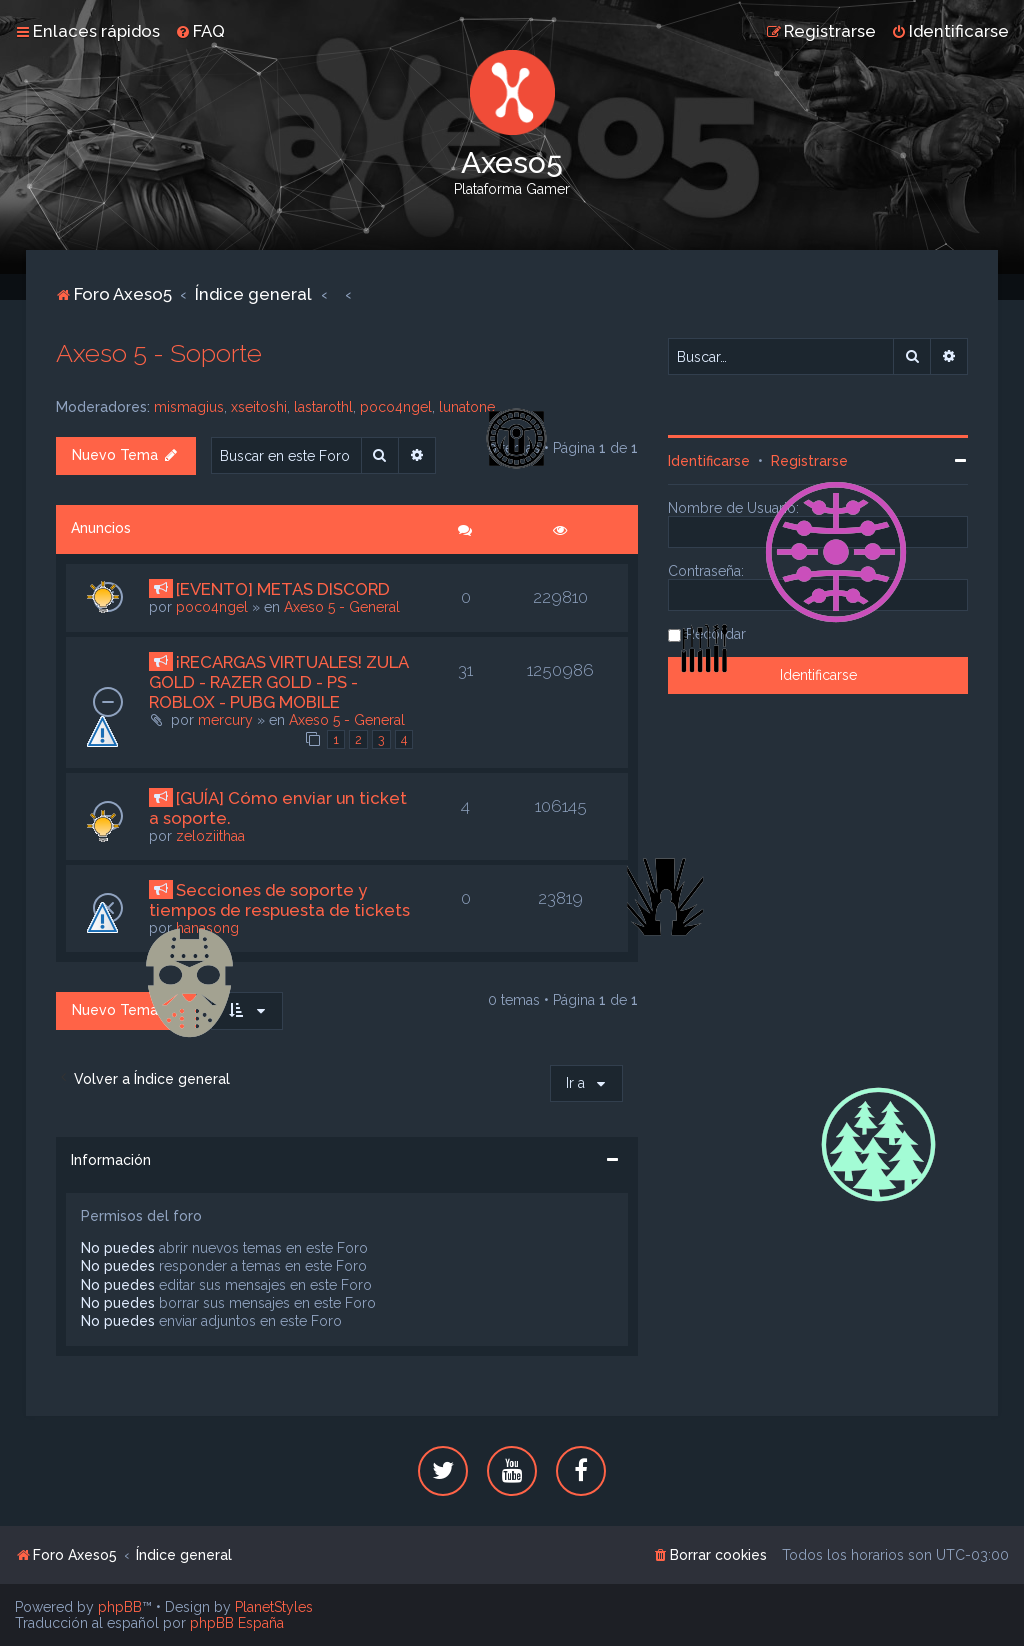 The width and height of the screenshot is (1024, 1646). Describe the element at coordinates (516, 438) in the screenshot. I see `access game avatar or player profile` at that location.